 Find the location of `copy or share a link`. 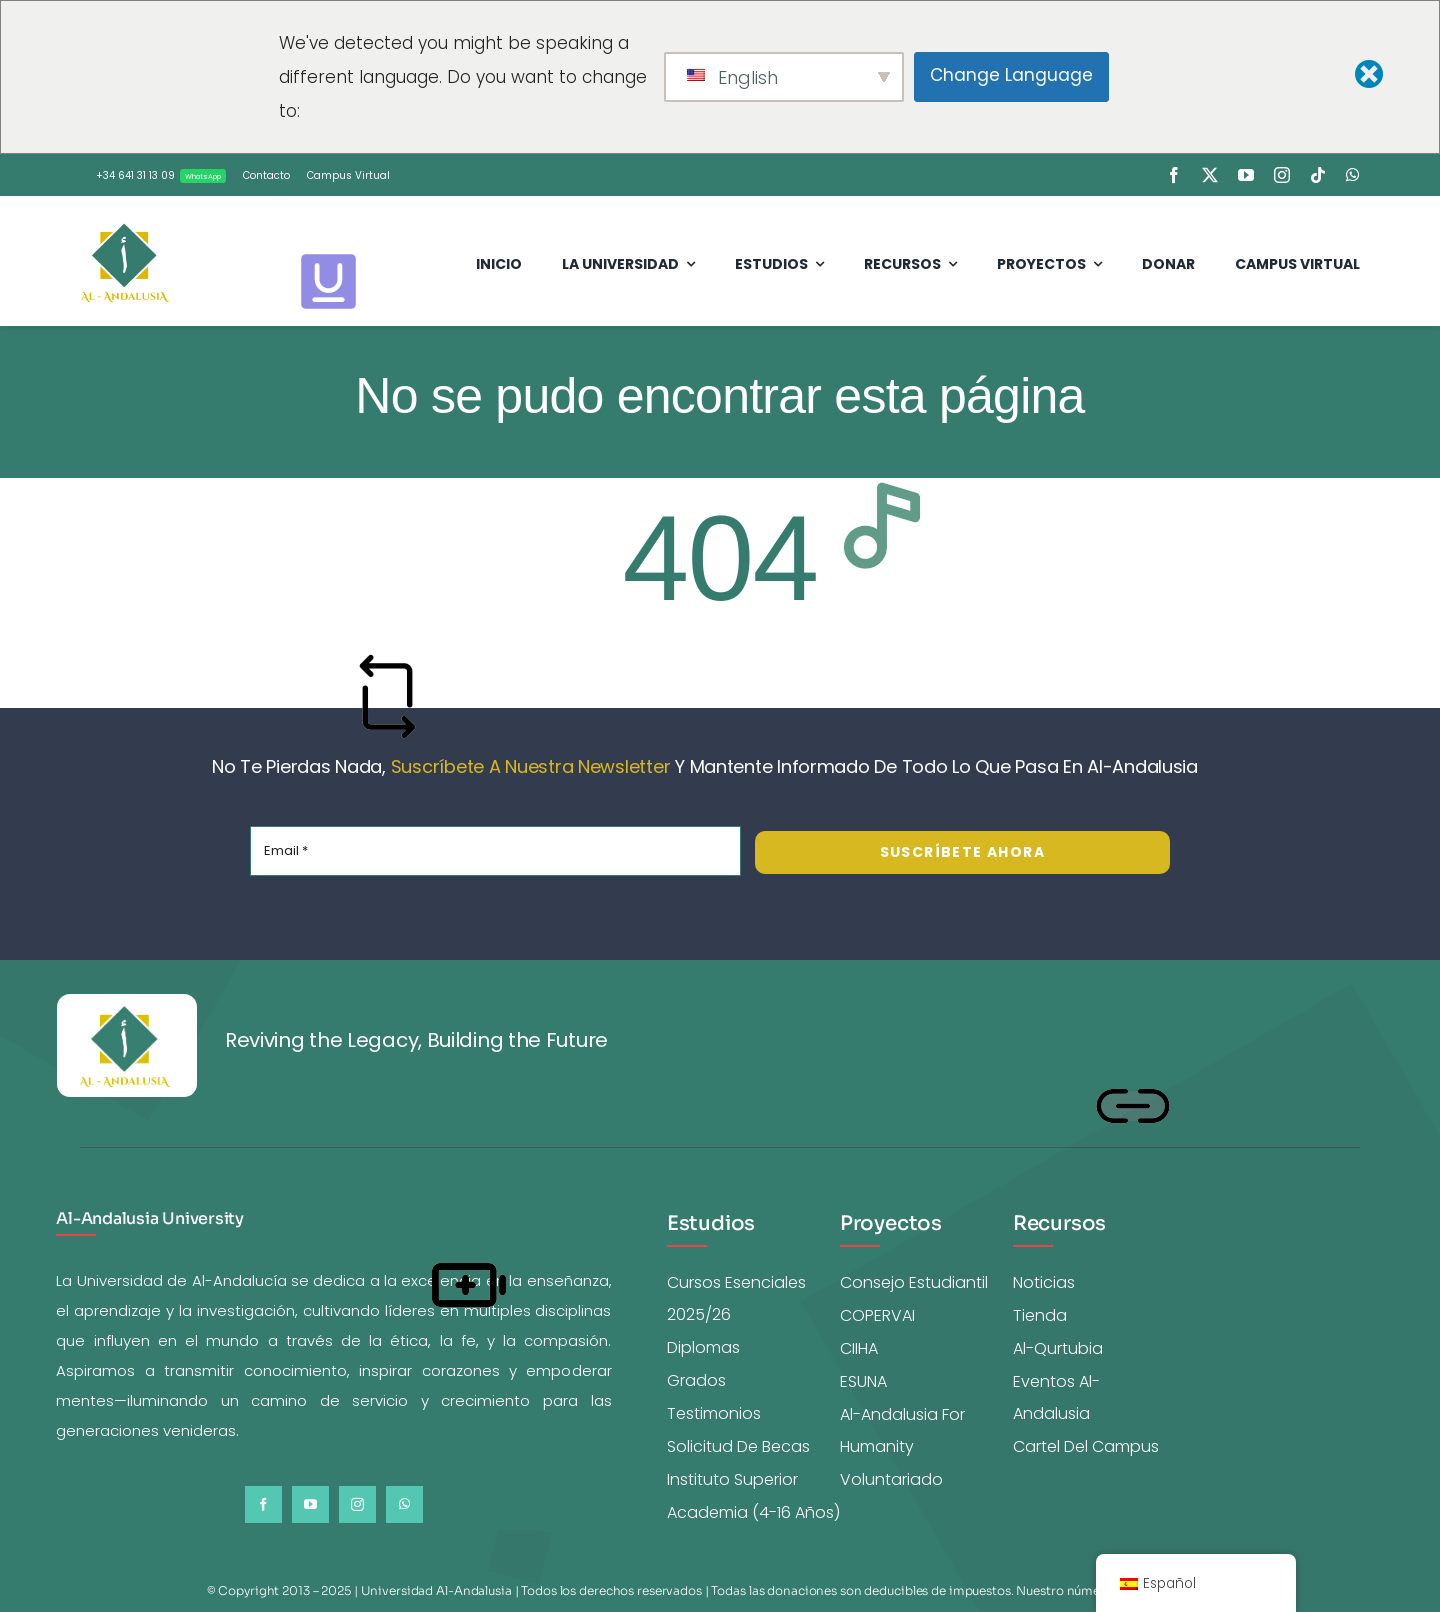

copy or share a link is located at coordinates (1133, 1106).